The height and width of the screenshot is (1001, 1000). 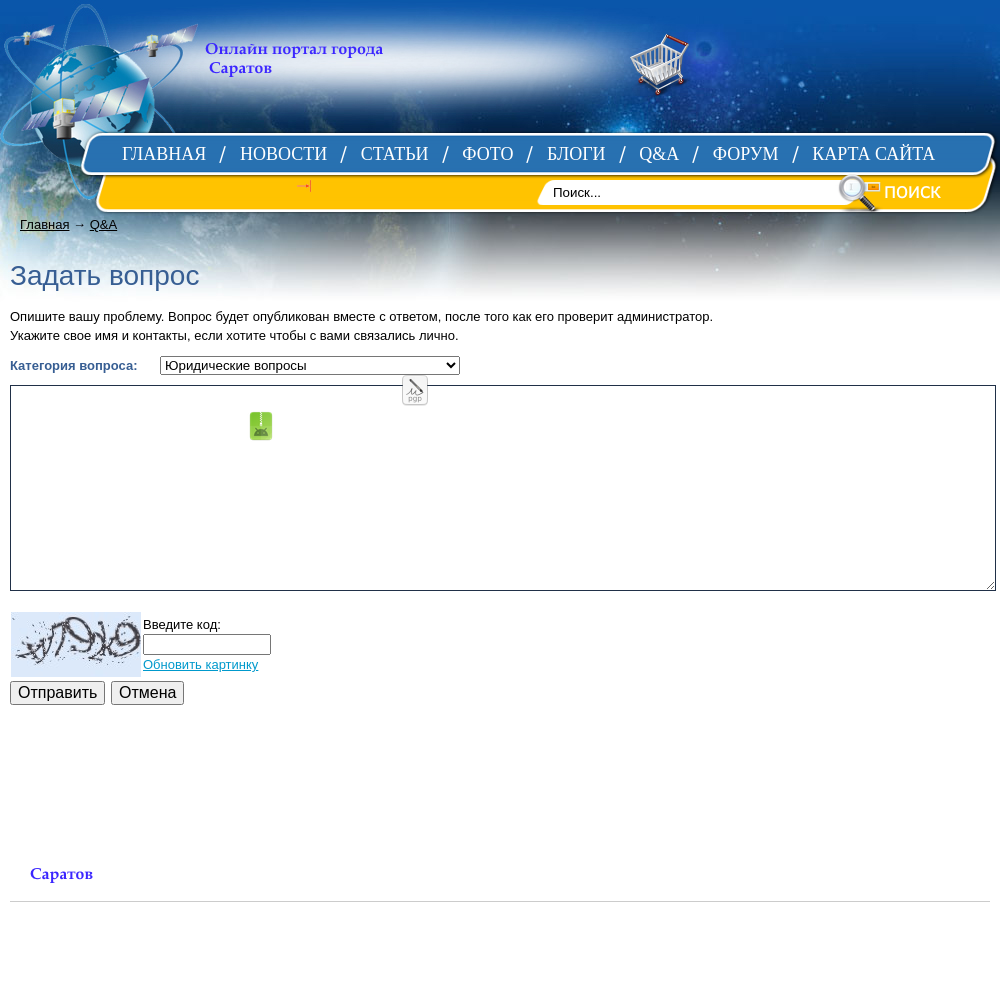 What do you see at coordinates (261, 426) in the screenshot?
I see `an android application package file` at bounding box center [261, 426].